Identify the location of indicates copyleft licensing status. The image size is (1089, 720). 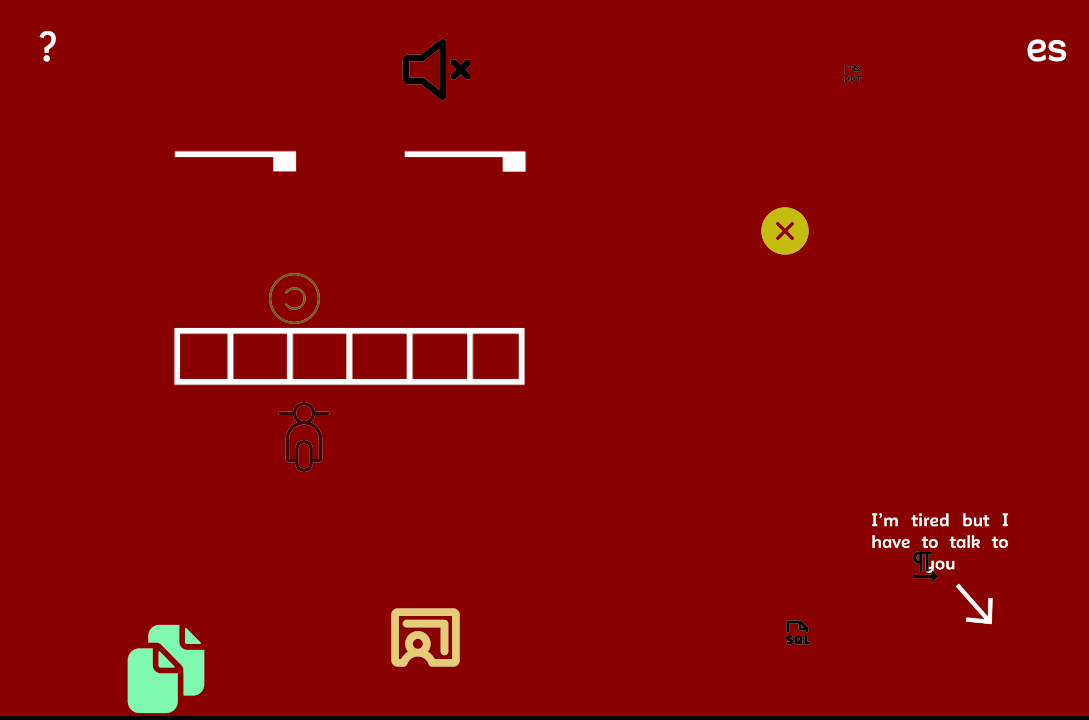
(294, 298).